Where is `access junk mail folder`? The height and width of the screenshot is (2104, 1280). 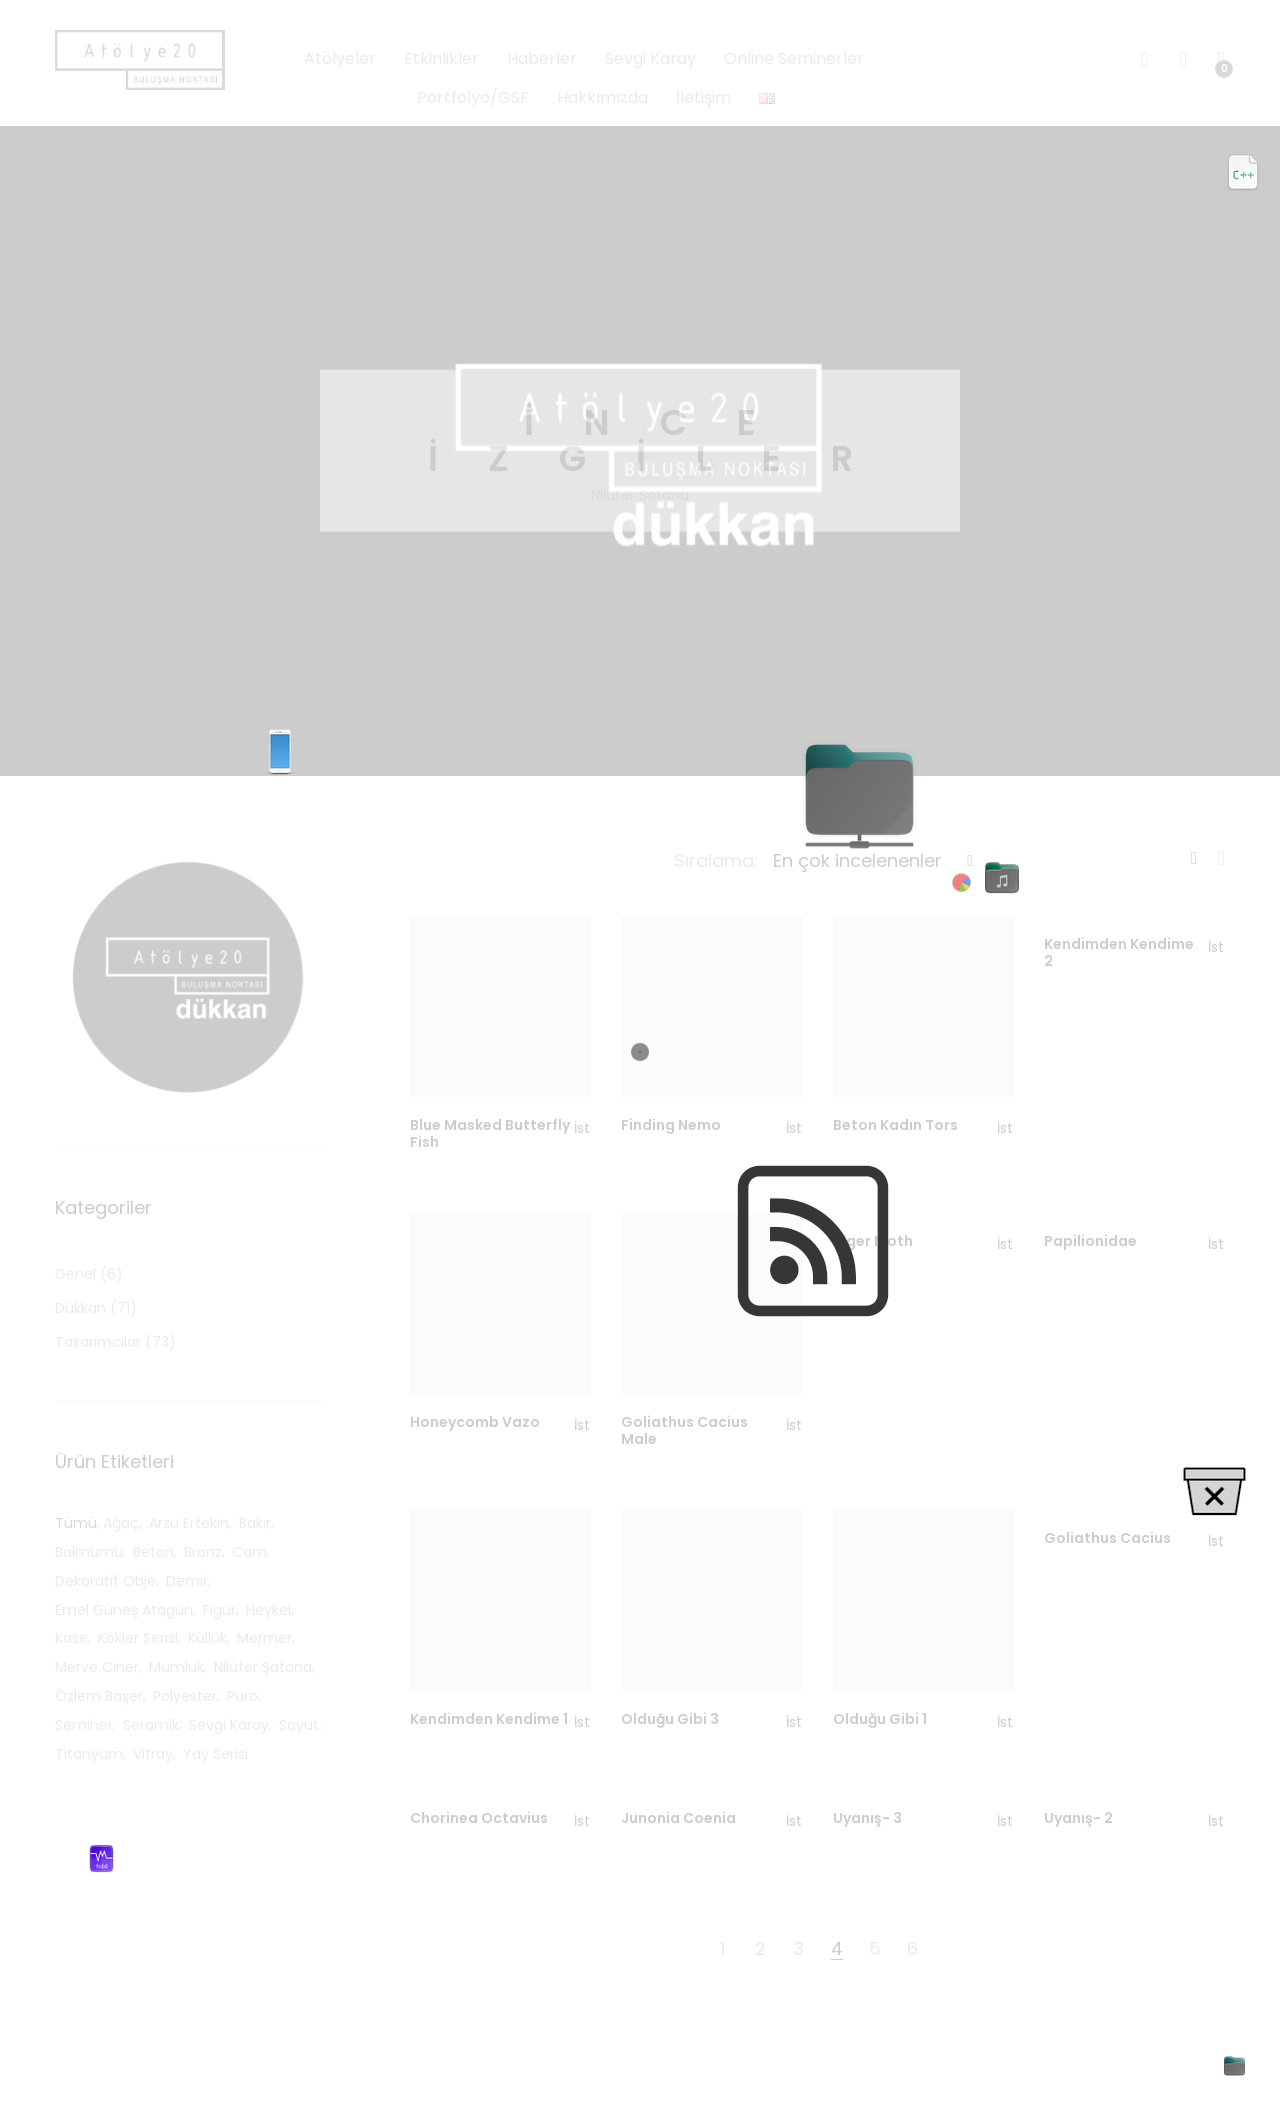 access junk mail folder is located at coordinates (1214, 1488).